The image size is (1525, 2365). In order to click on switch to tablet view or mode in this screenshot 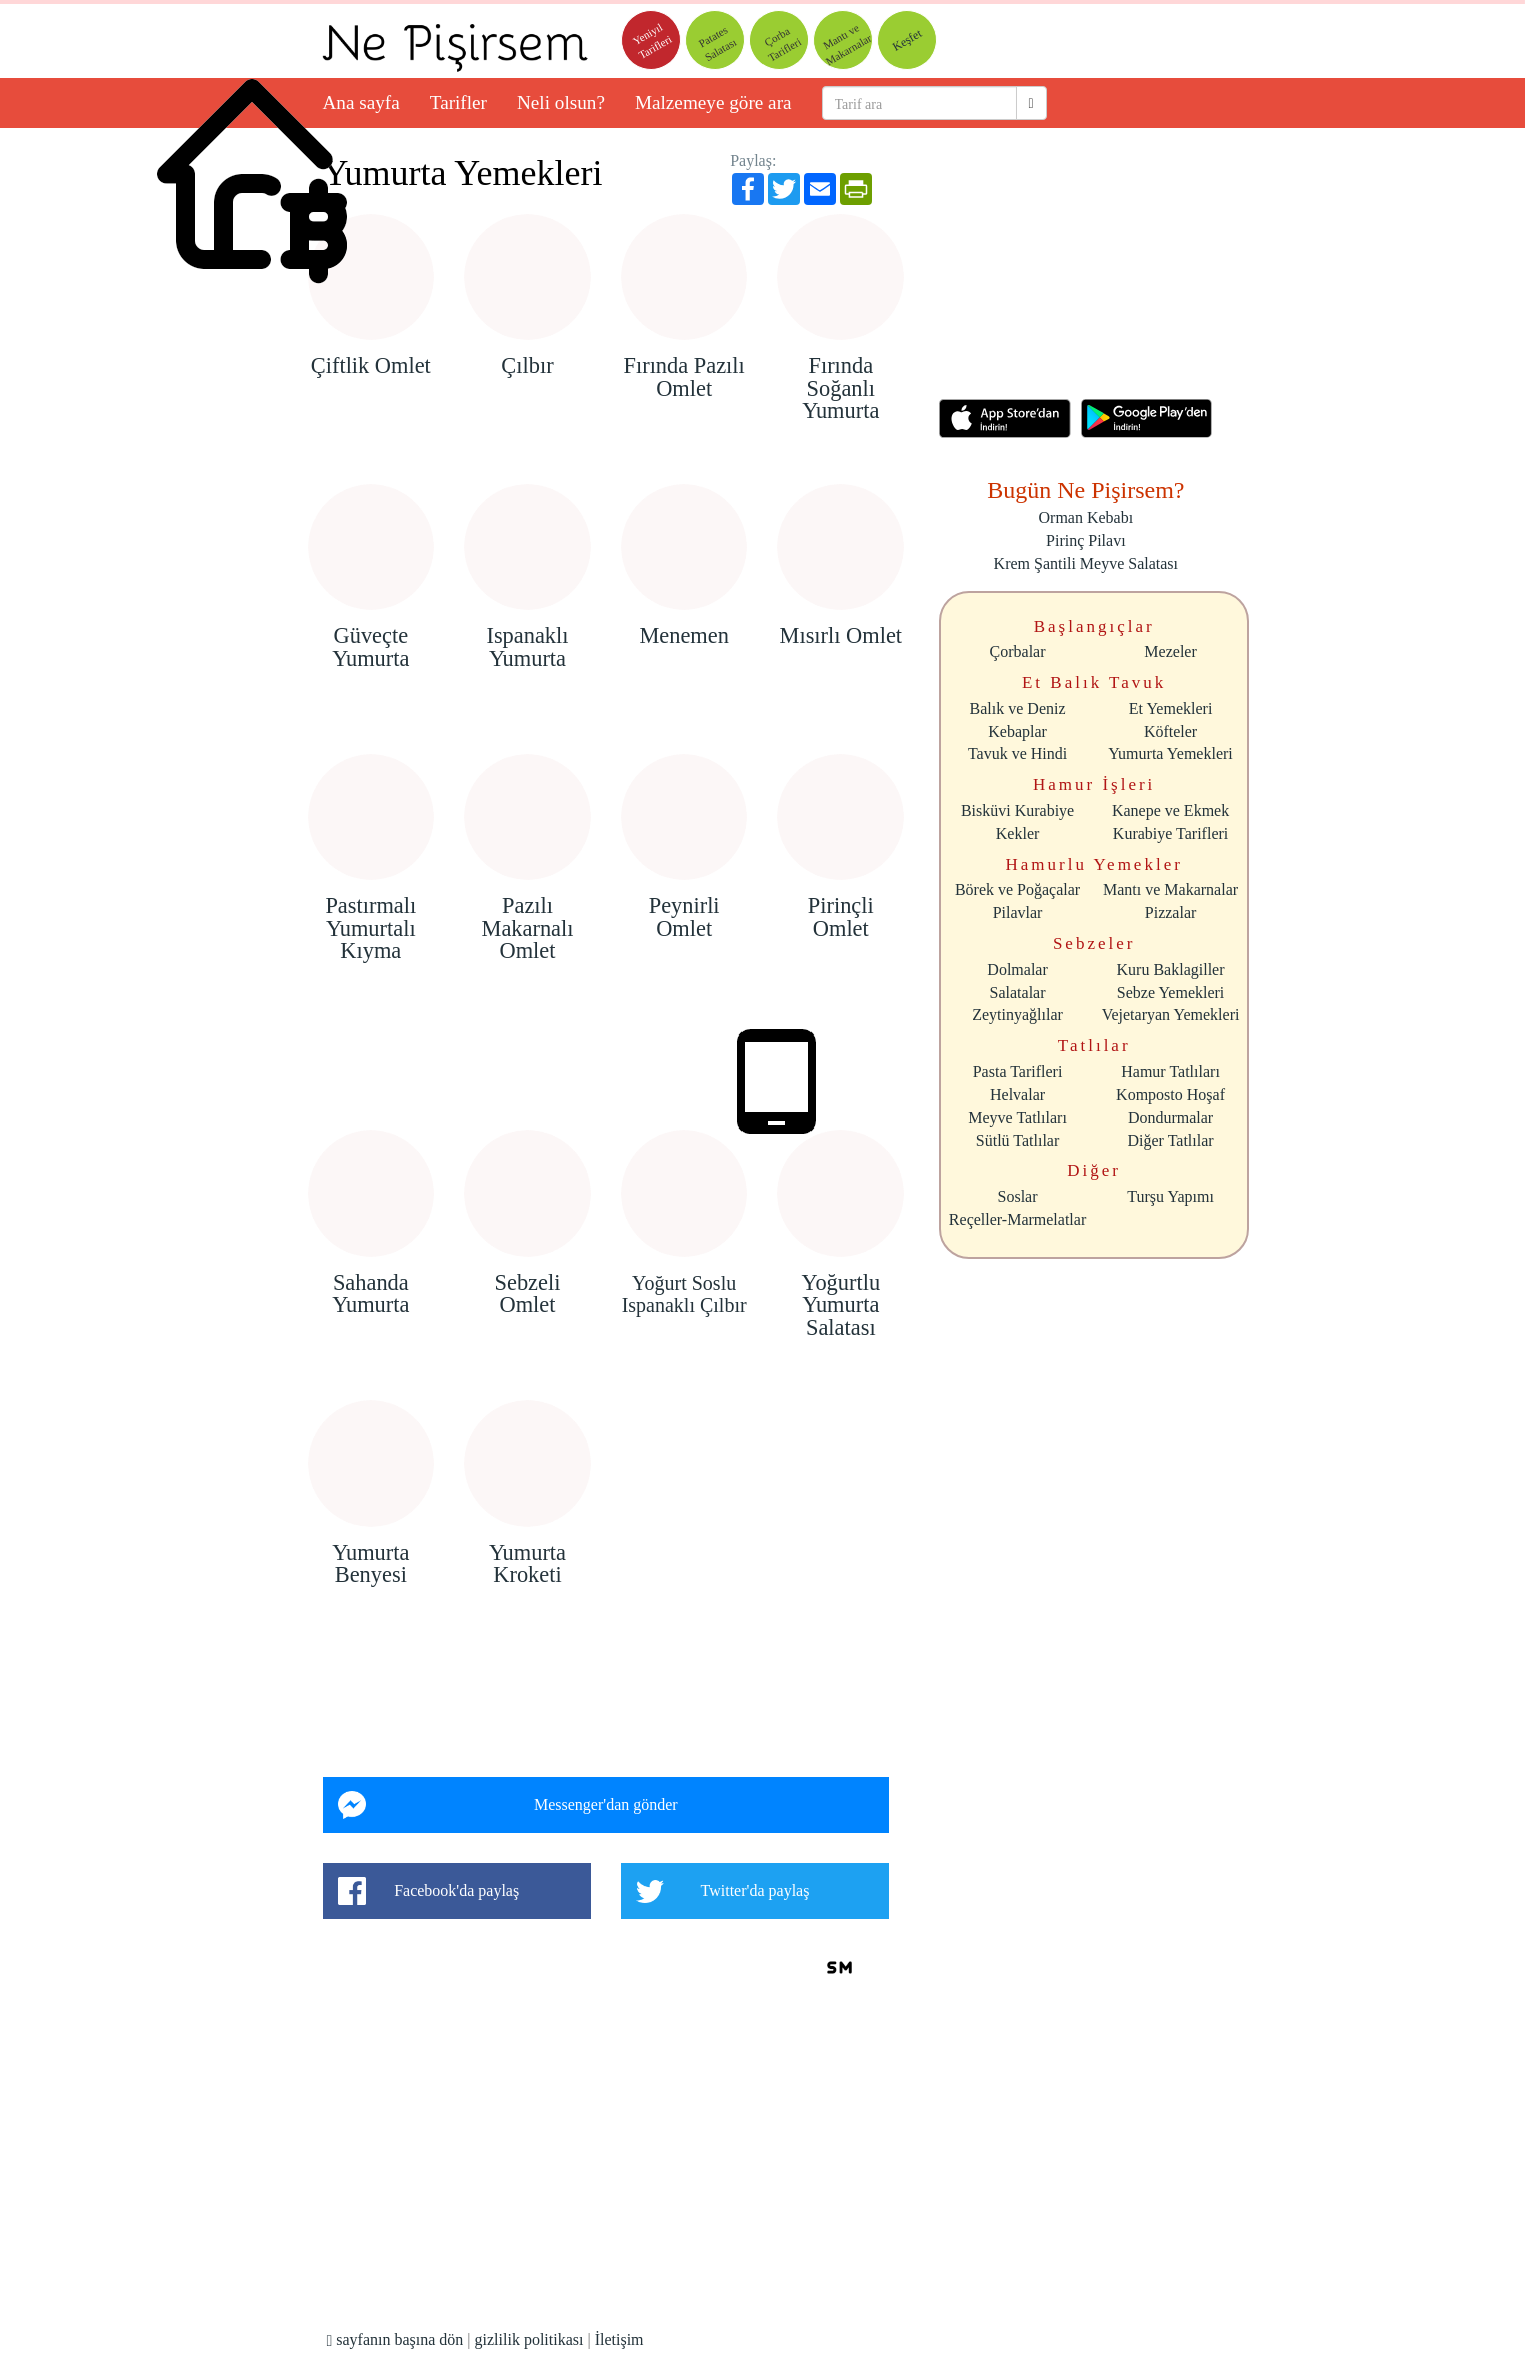, I will do `click(776, 1081)`.